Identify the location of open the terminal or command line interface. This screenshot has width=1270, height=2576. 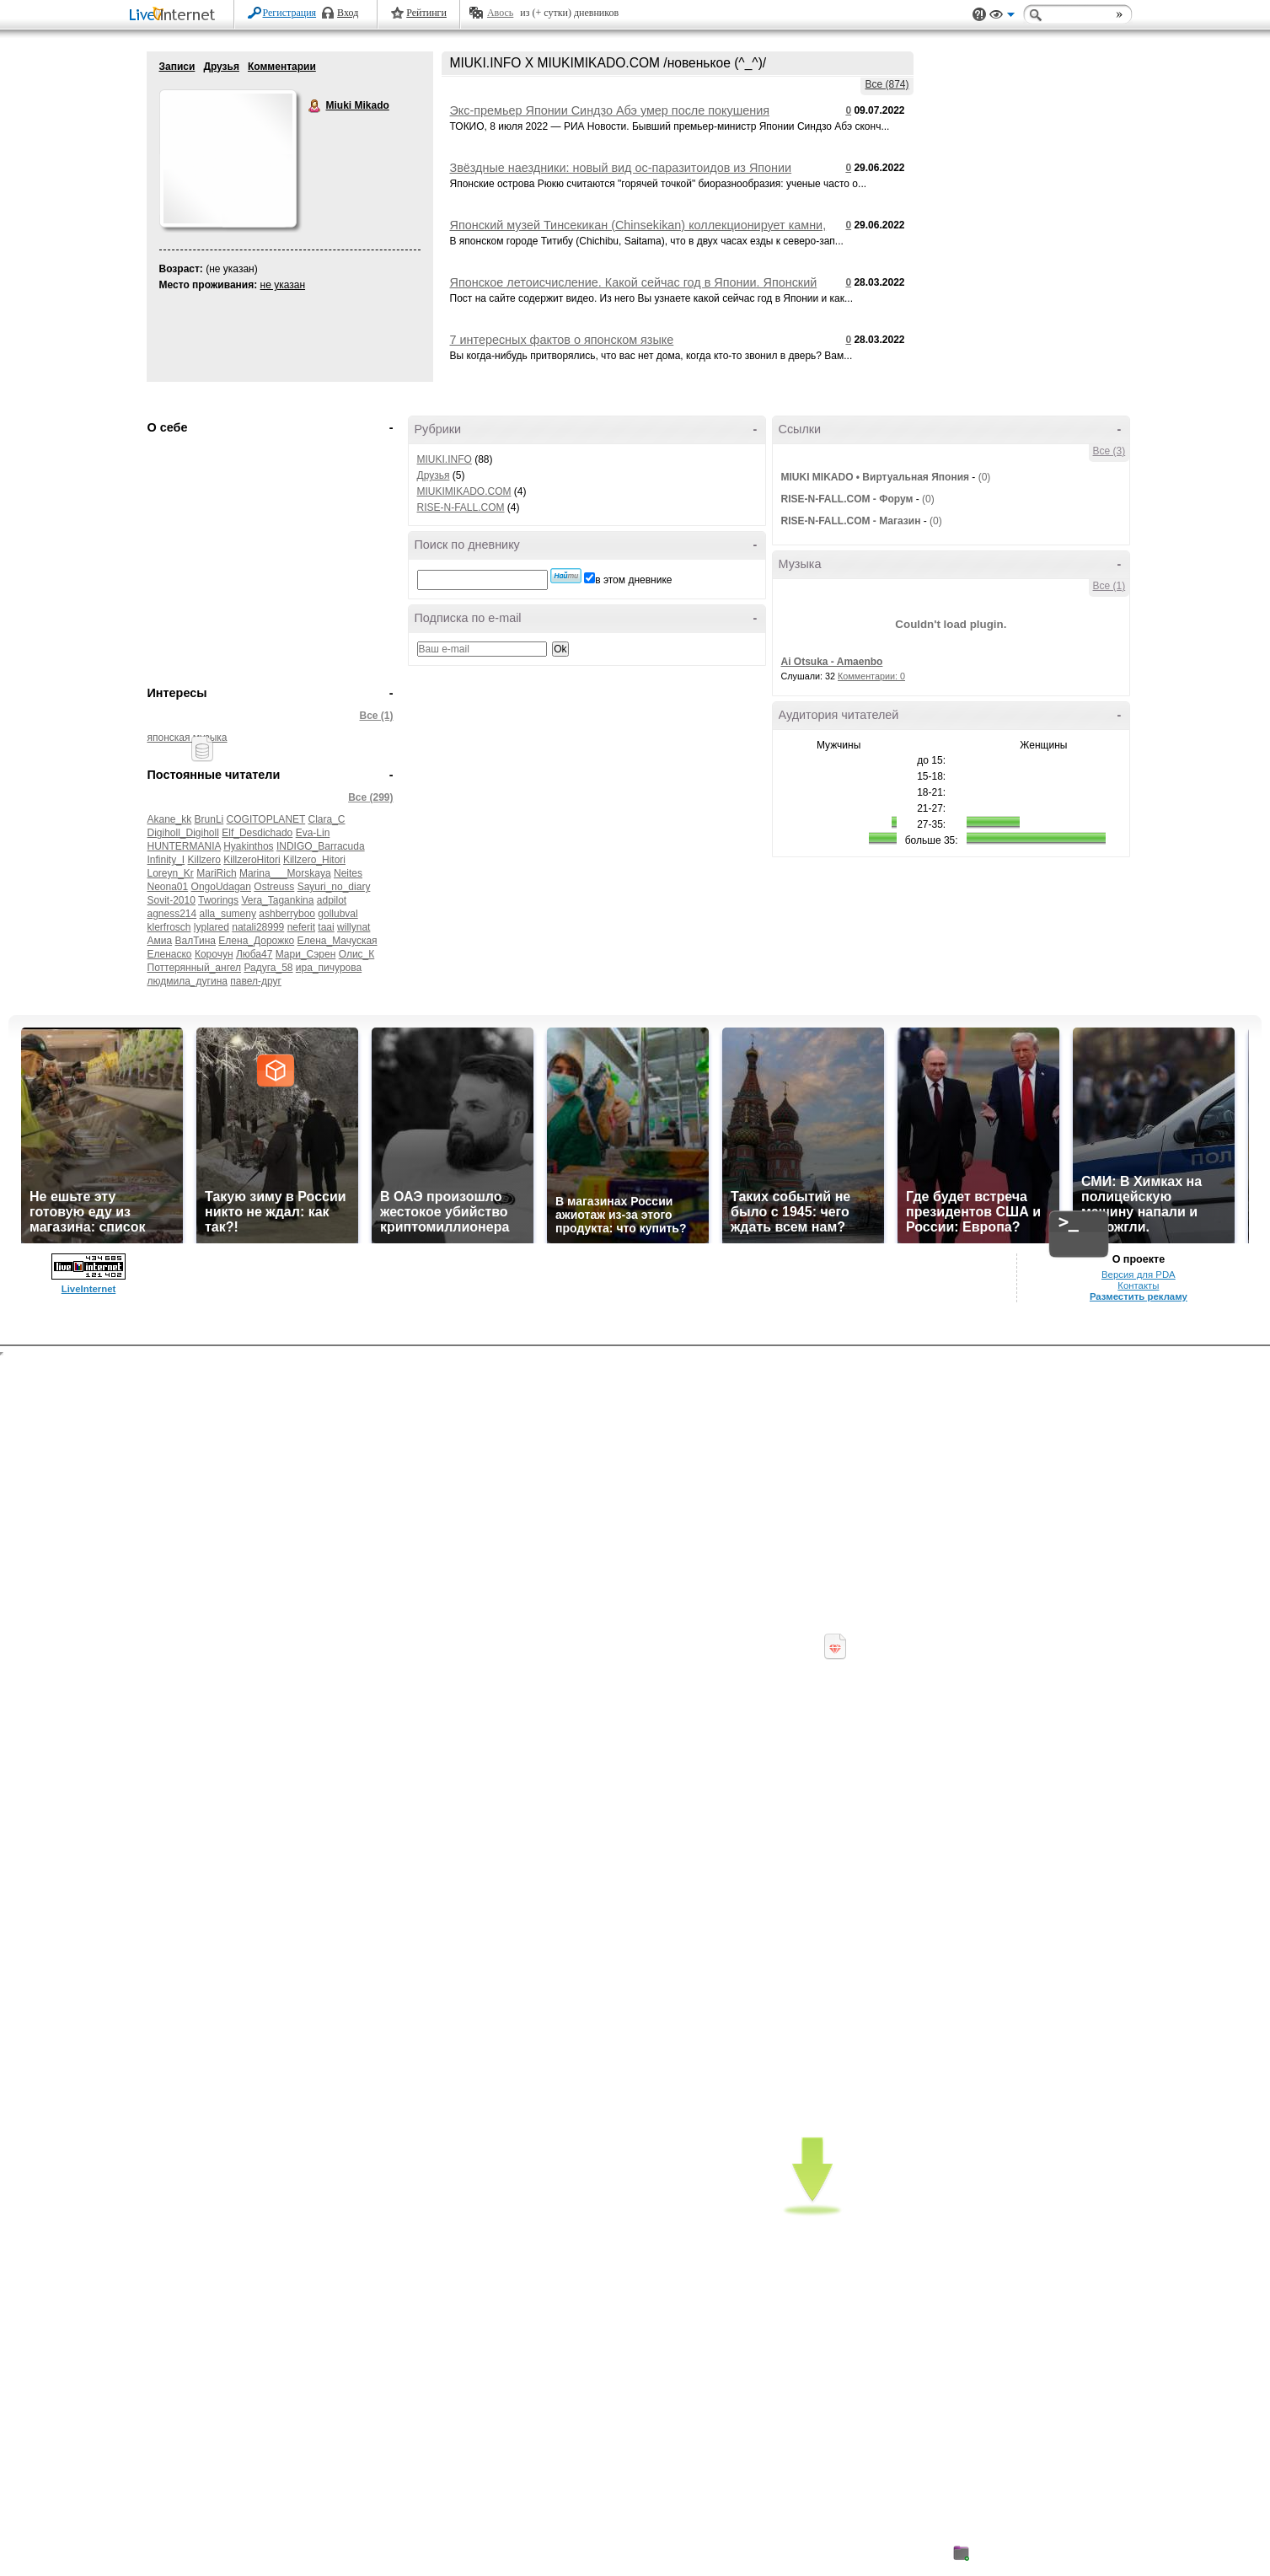
(1079, 1234).